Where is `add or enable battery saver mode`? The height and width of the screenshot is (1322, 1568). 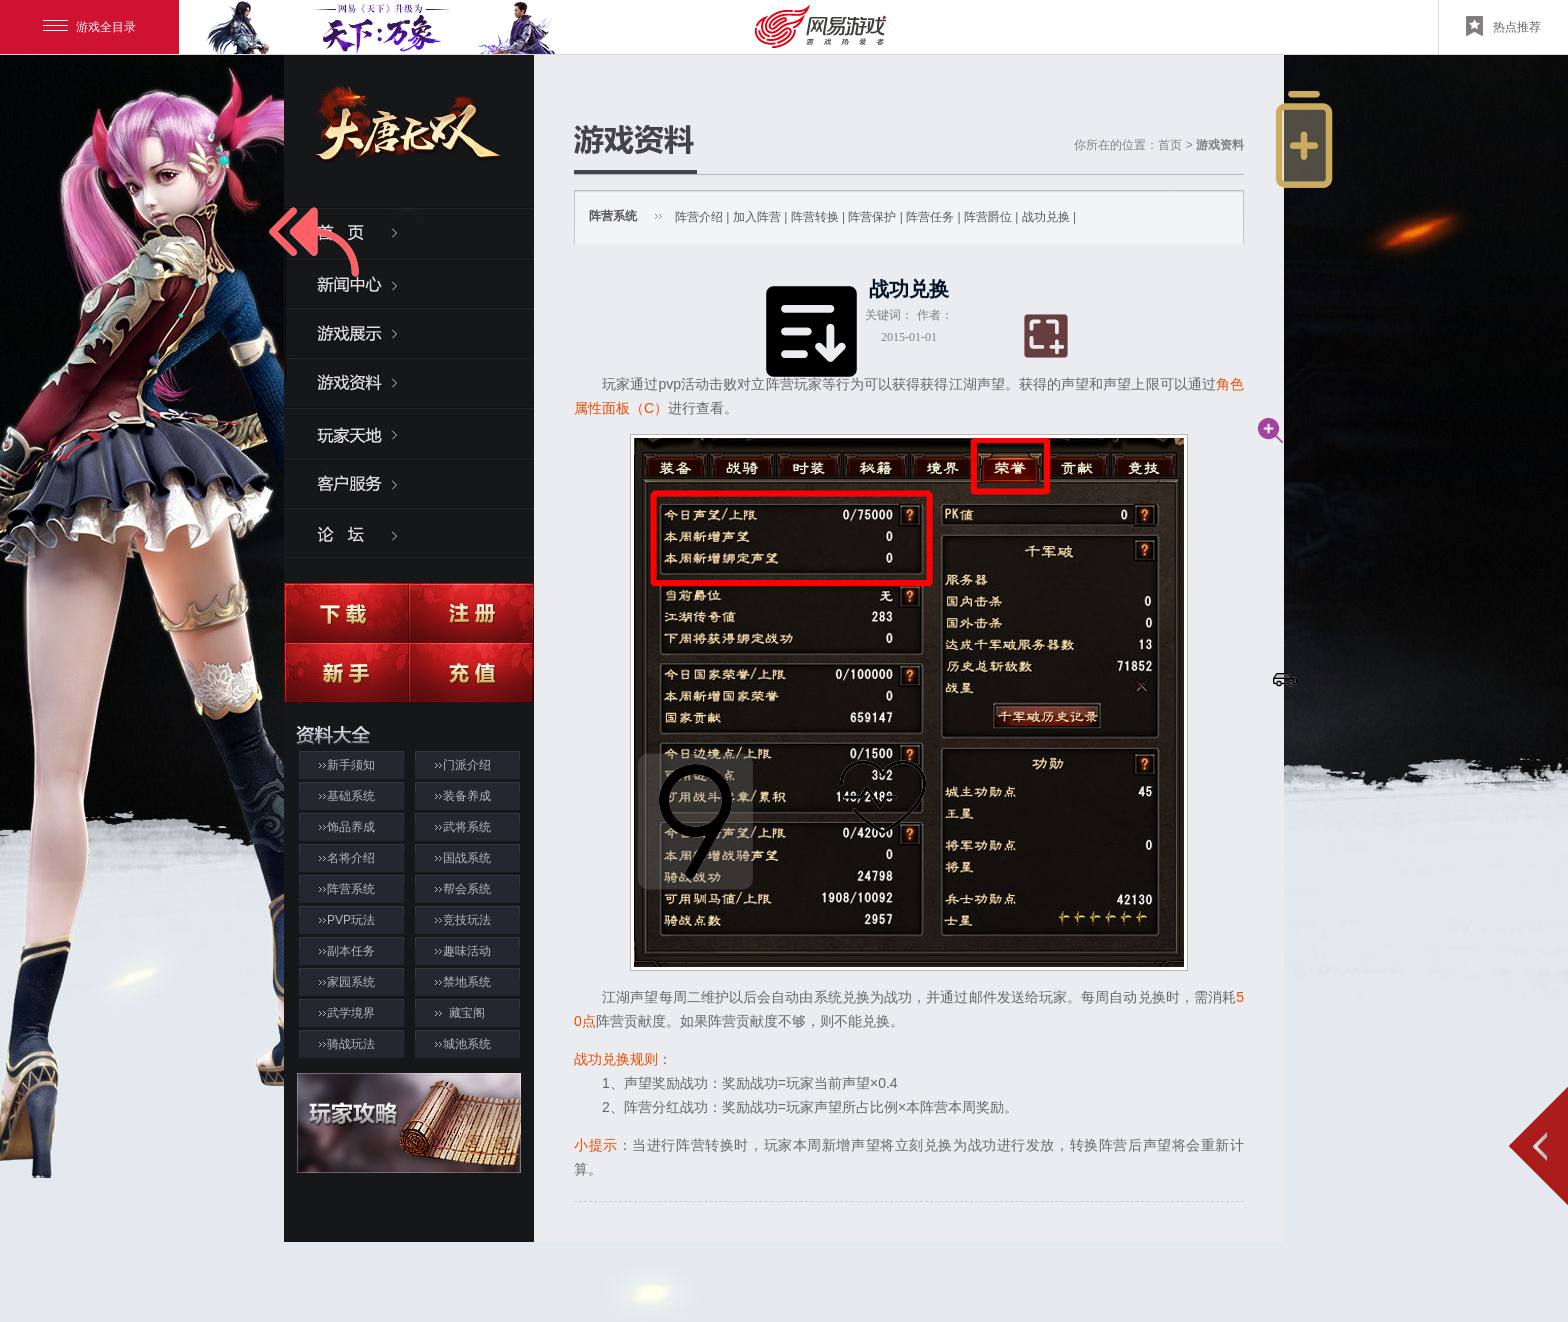
add or enable battery saver mode is located at coordinates (1304, 141).